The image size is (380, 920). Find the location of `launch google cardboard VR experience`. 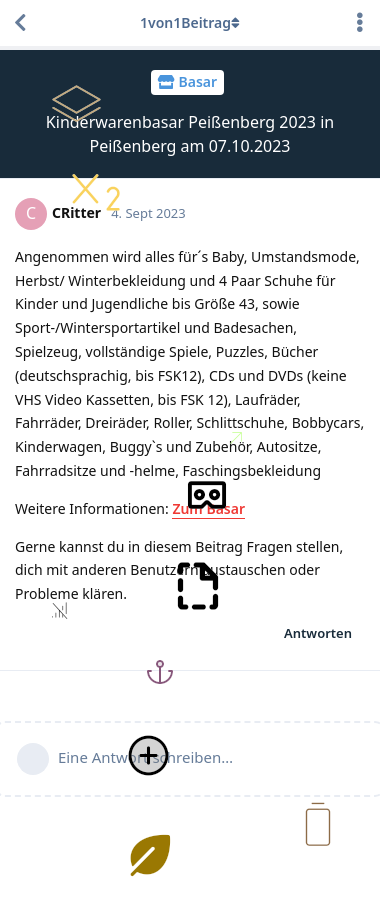

launch google cardboard VR experience is located at coordinates (207, 495).